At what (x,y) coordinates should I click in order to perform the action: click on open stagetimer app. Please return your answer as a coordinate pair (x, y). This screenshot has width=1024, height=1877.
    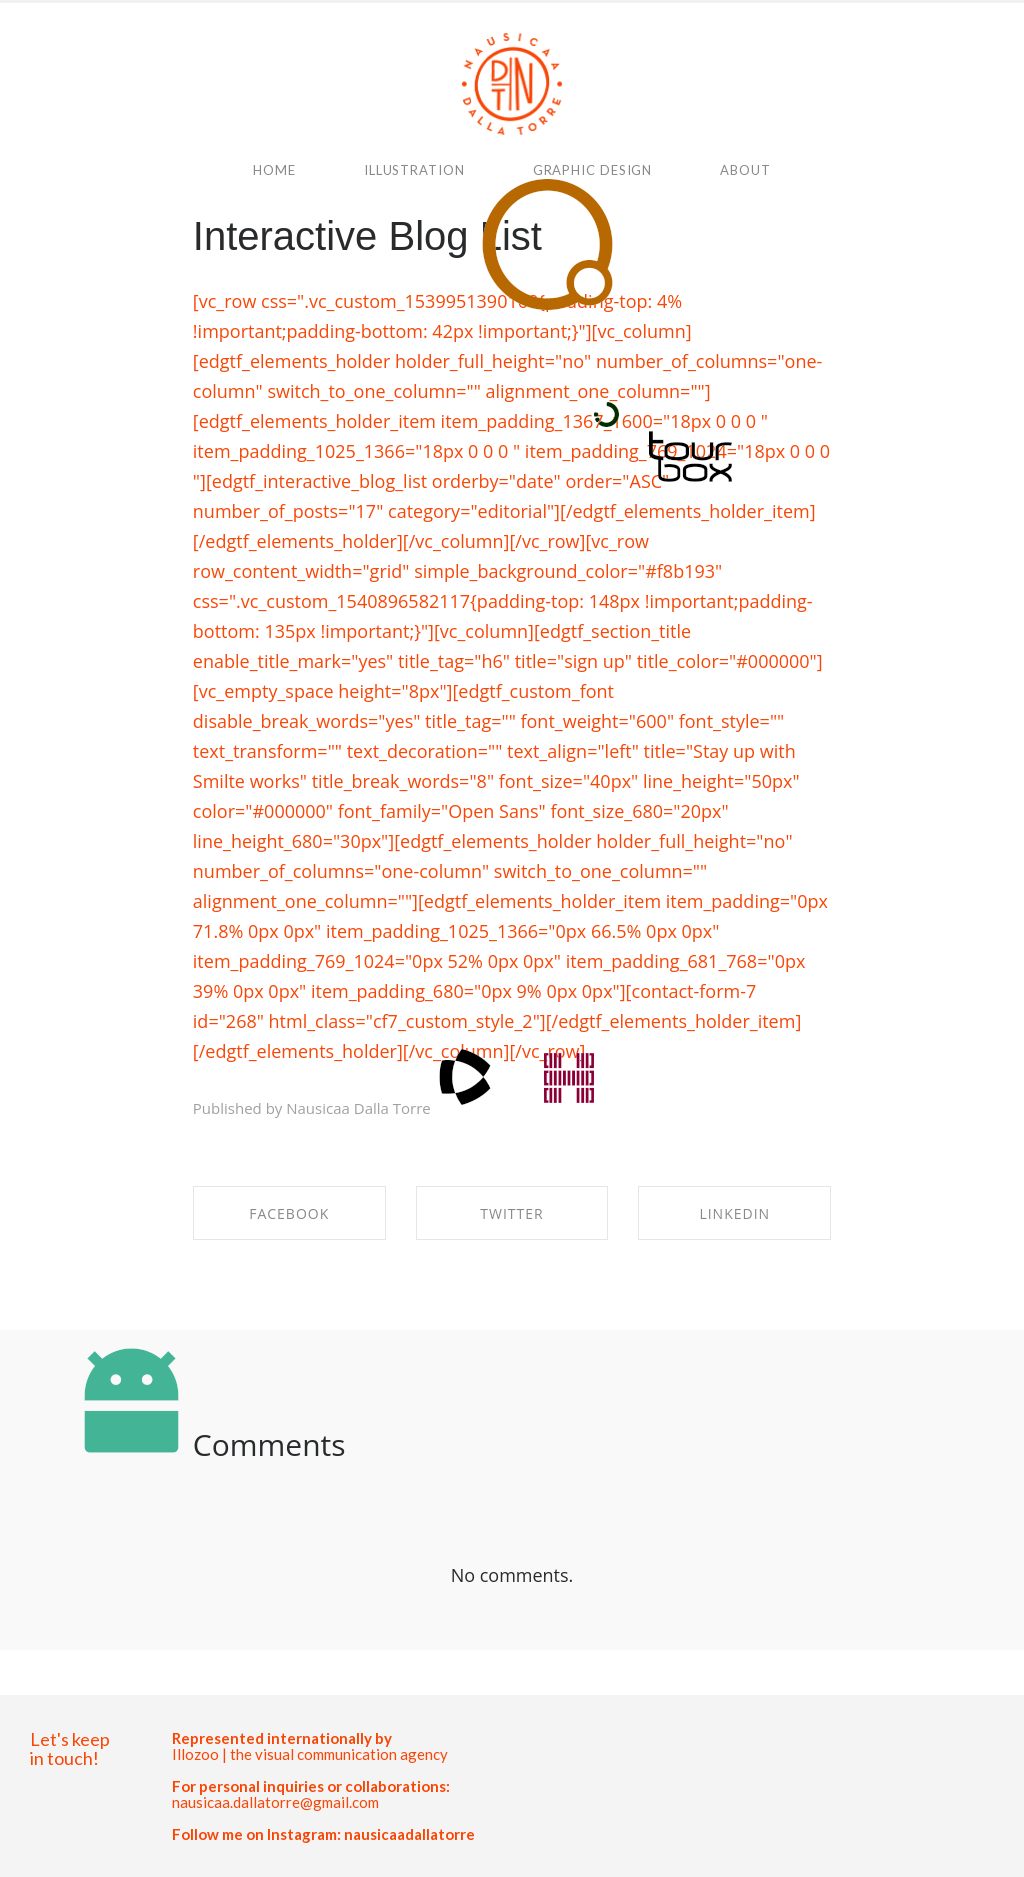
    Looking at the image, I should click on (606, 414).